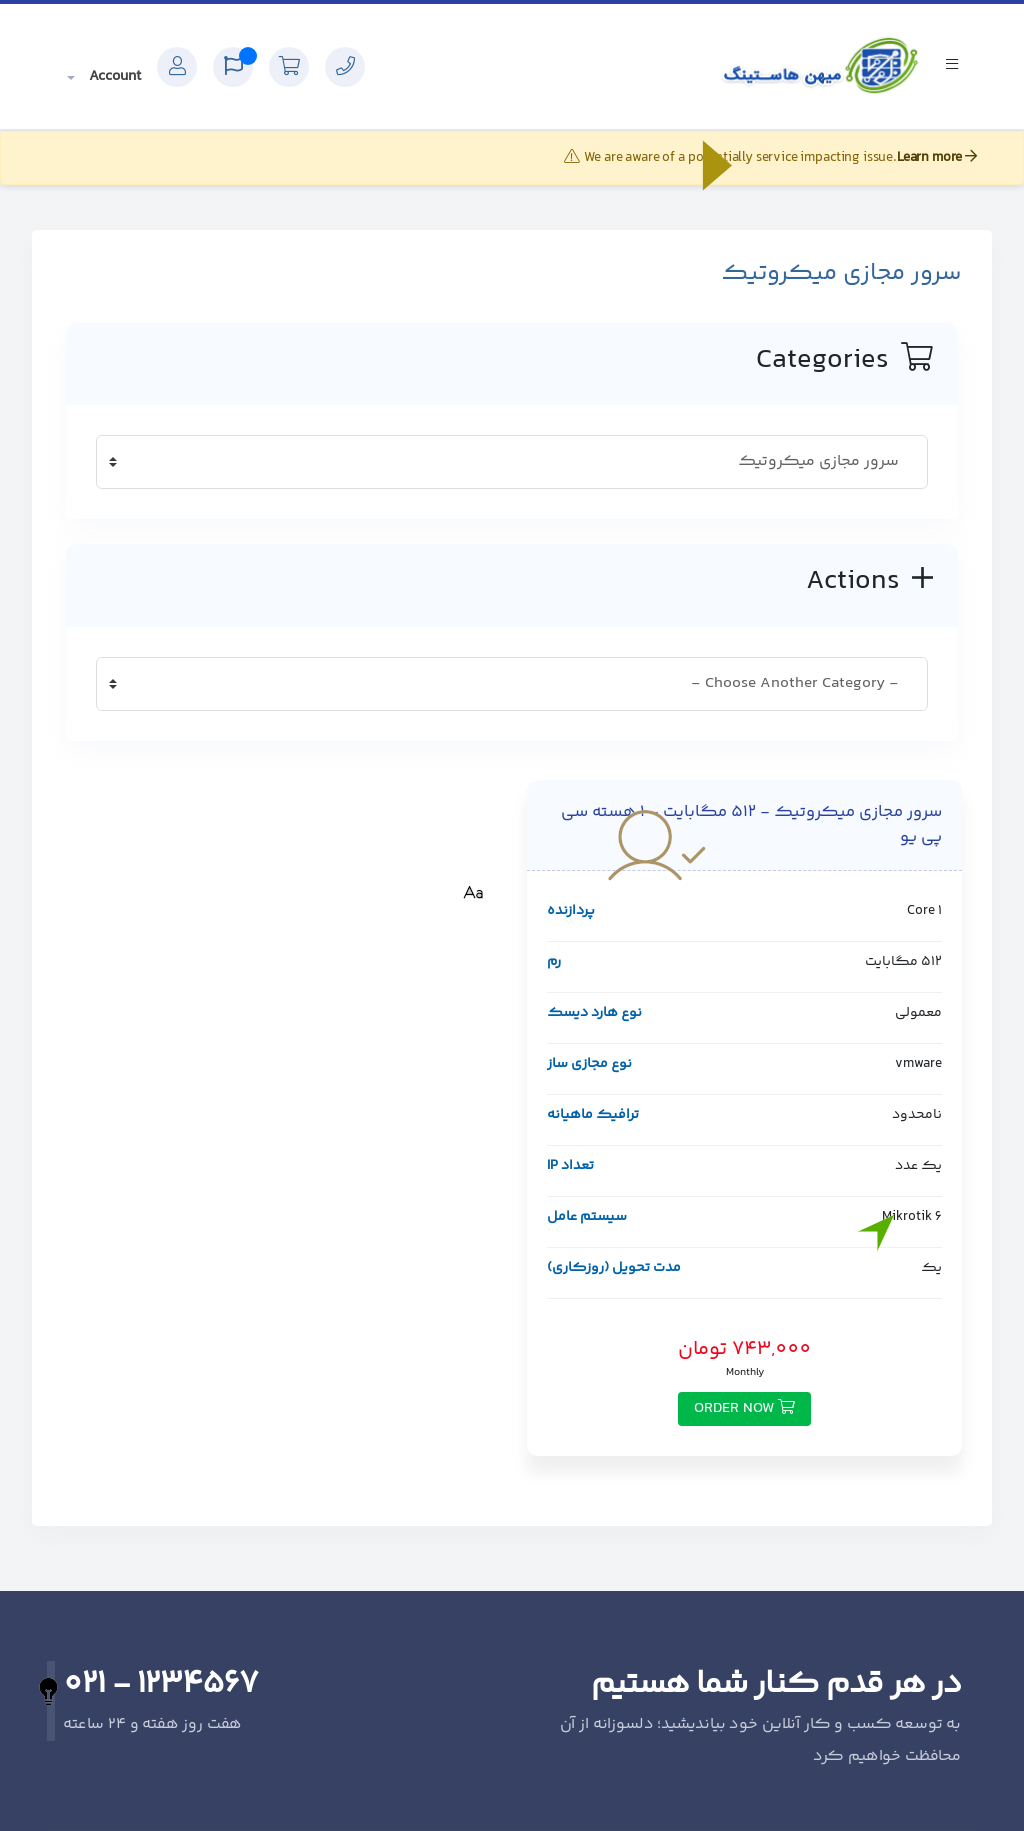  What do you see at coordinates (876, 1233) in the screenshot?
I see `navigate to current location` at bounding box center [876, 1233].